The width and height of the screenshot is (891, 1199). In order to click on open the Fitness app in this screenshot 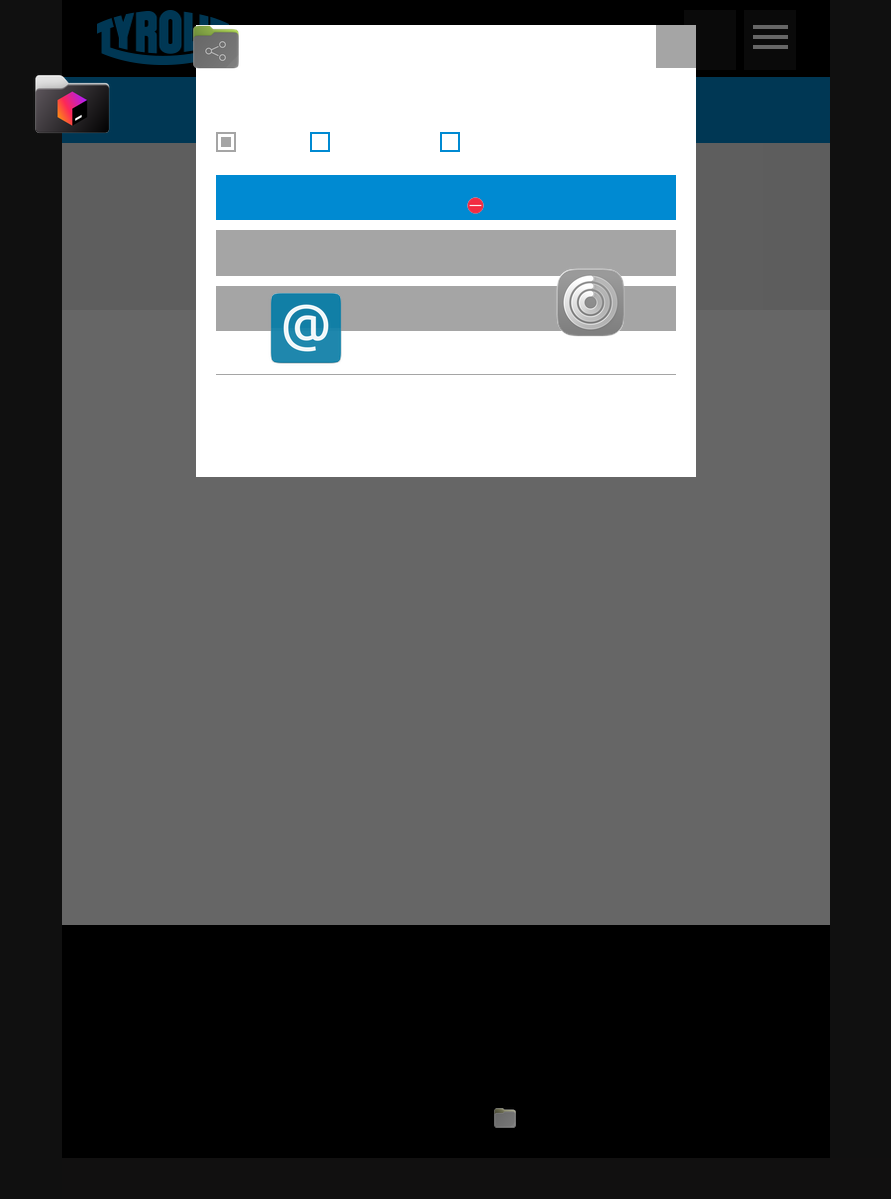, I will do `click(590, 302)`.